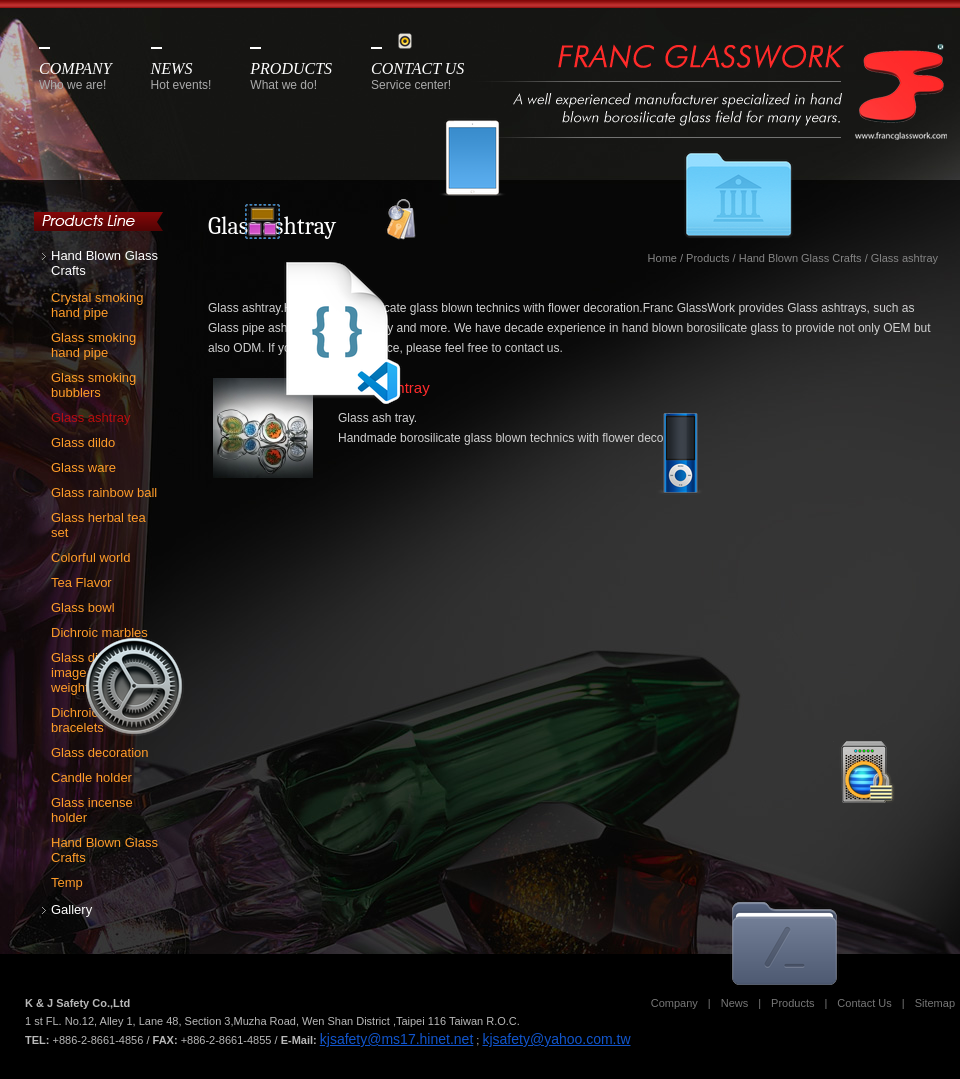  Describe the element at coordinates (784, 943) in the screenshot. I see `access the root directory` at that location.